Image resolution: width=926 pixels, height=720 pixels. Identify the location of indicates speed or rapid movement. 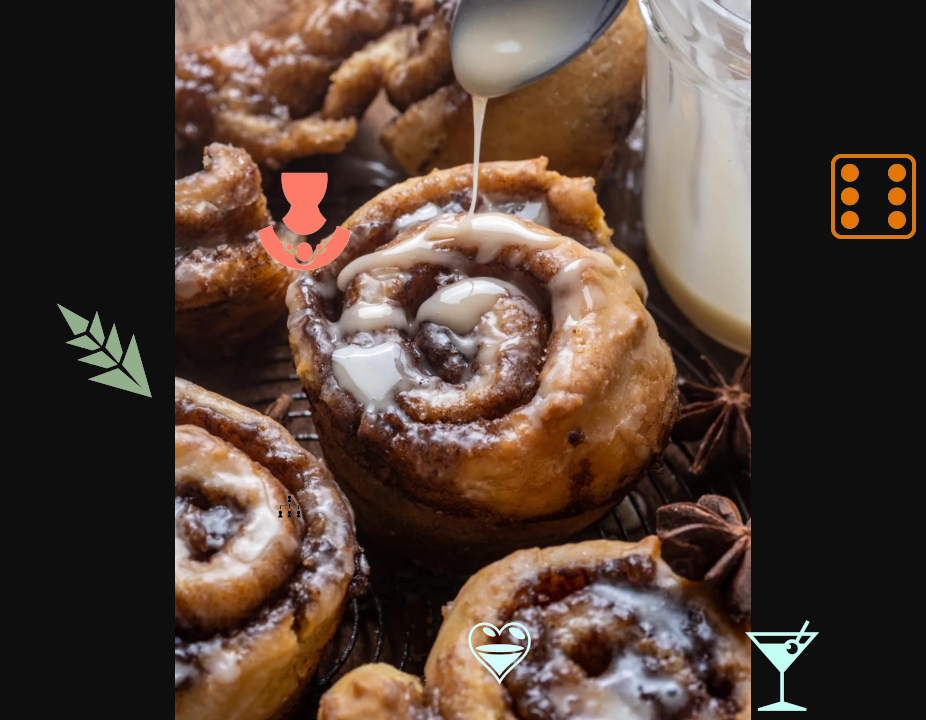
(104, 350).